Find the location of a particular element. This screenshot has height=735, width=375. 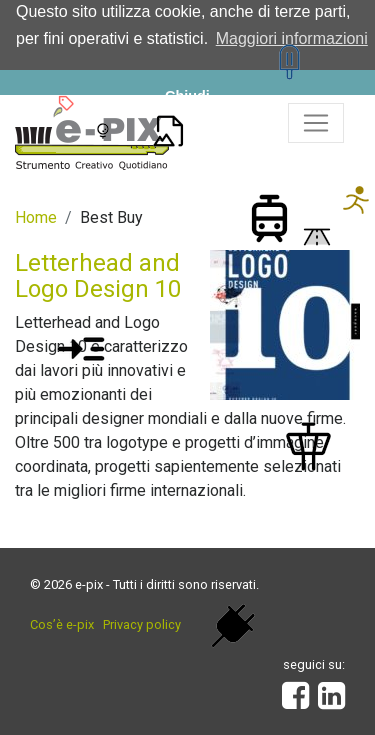

view tram or light rail transit options is located at coordinates (269, 218).